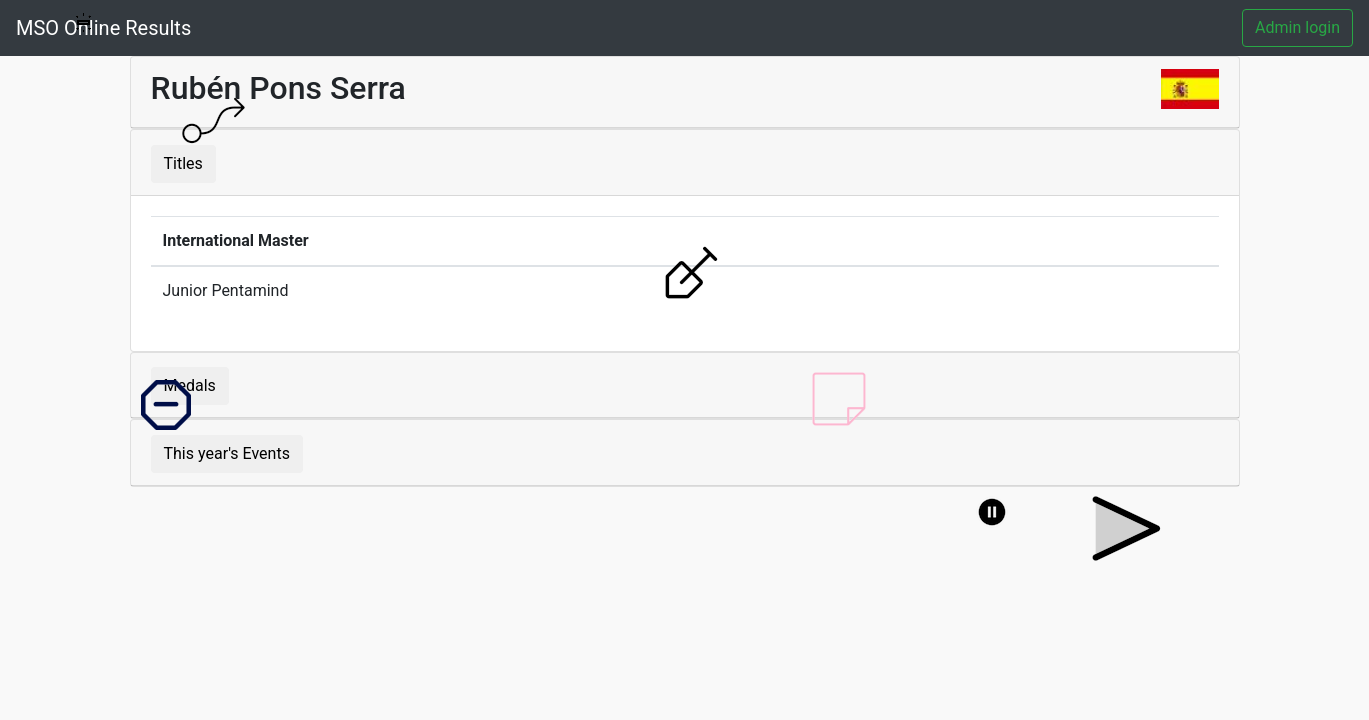  Describe the element at coordinates (83, 22) in the screenshot. I see `adjust panel light or display brightness` at that location.